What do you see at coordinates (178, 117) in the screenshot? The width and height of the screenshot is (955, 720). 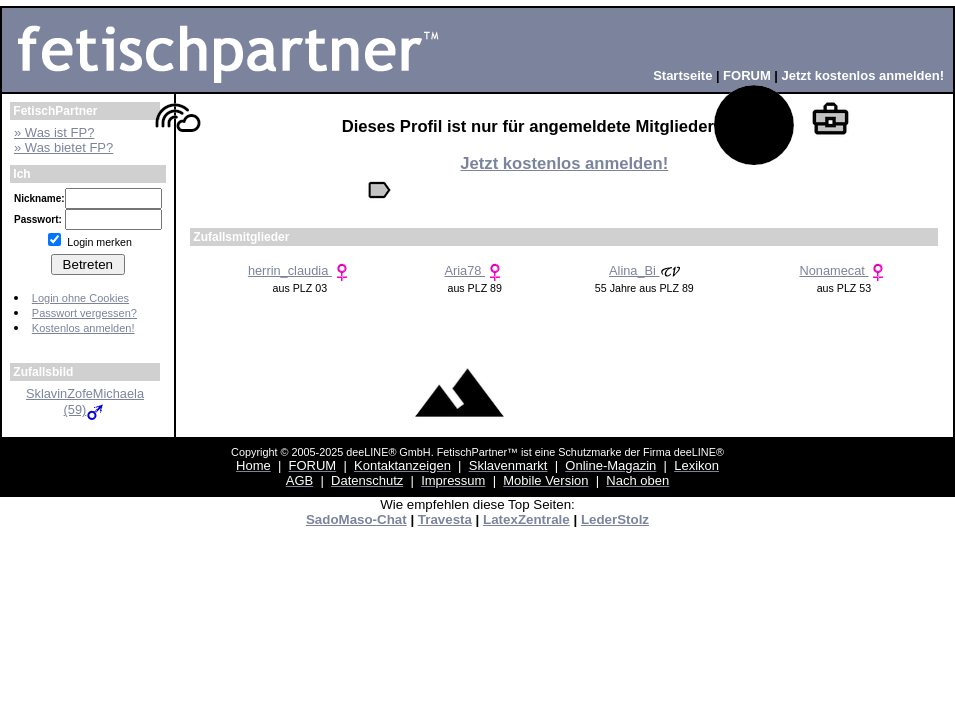 I see `view weather information` at bounding box center [178, 117].